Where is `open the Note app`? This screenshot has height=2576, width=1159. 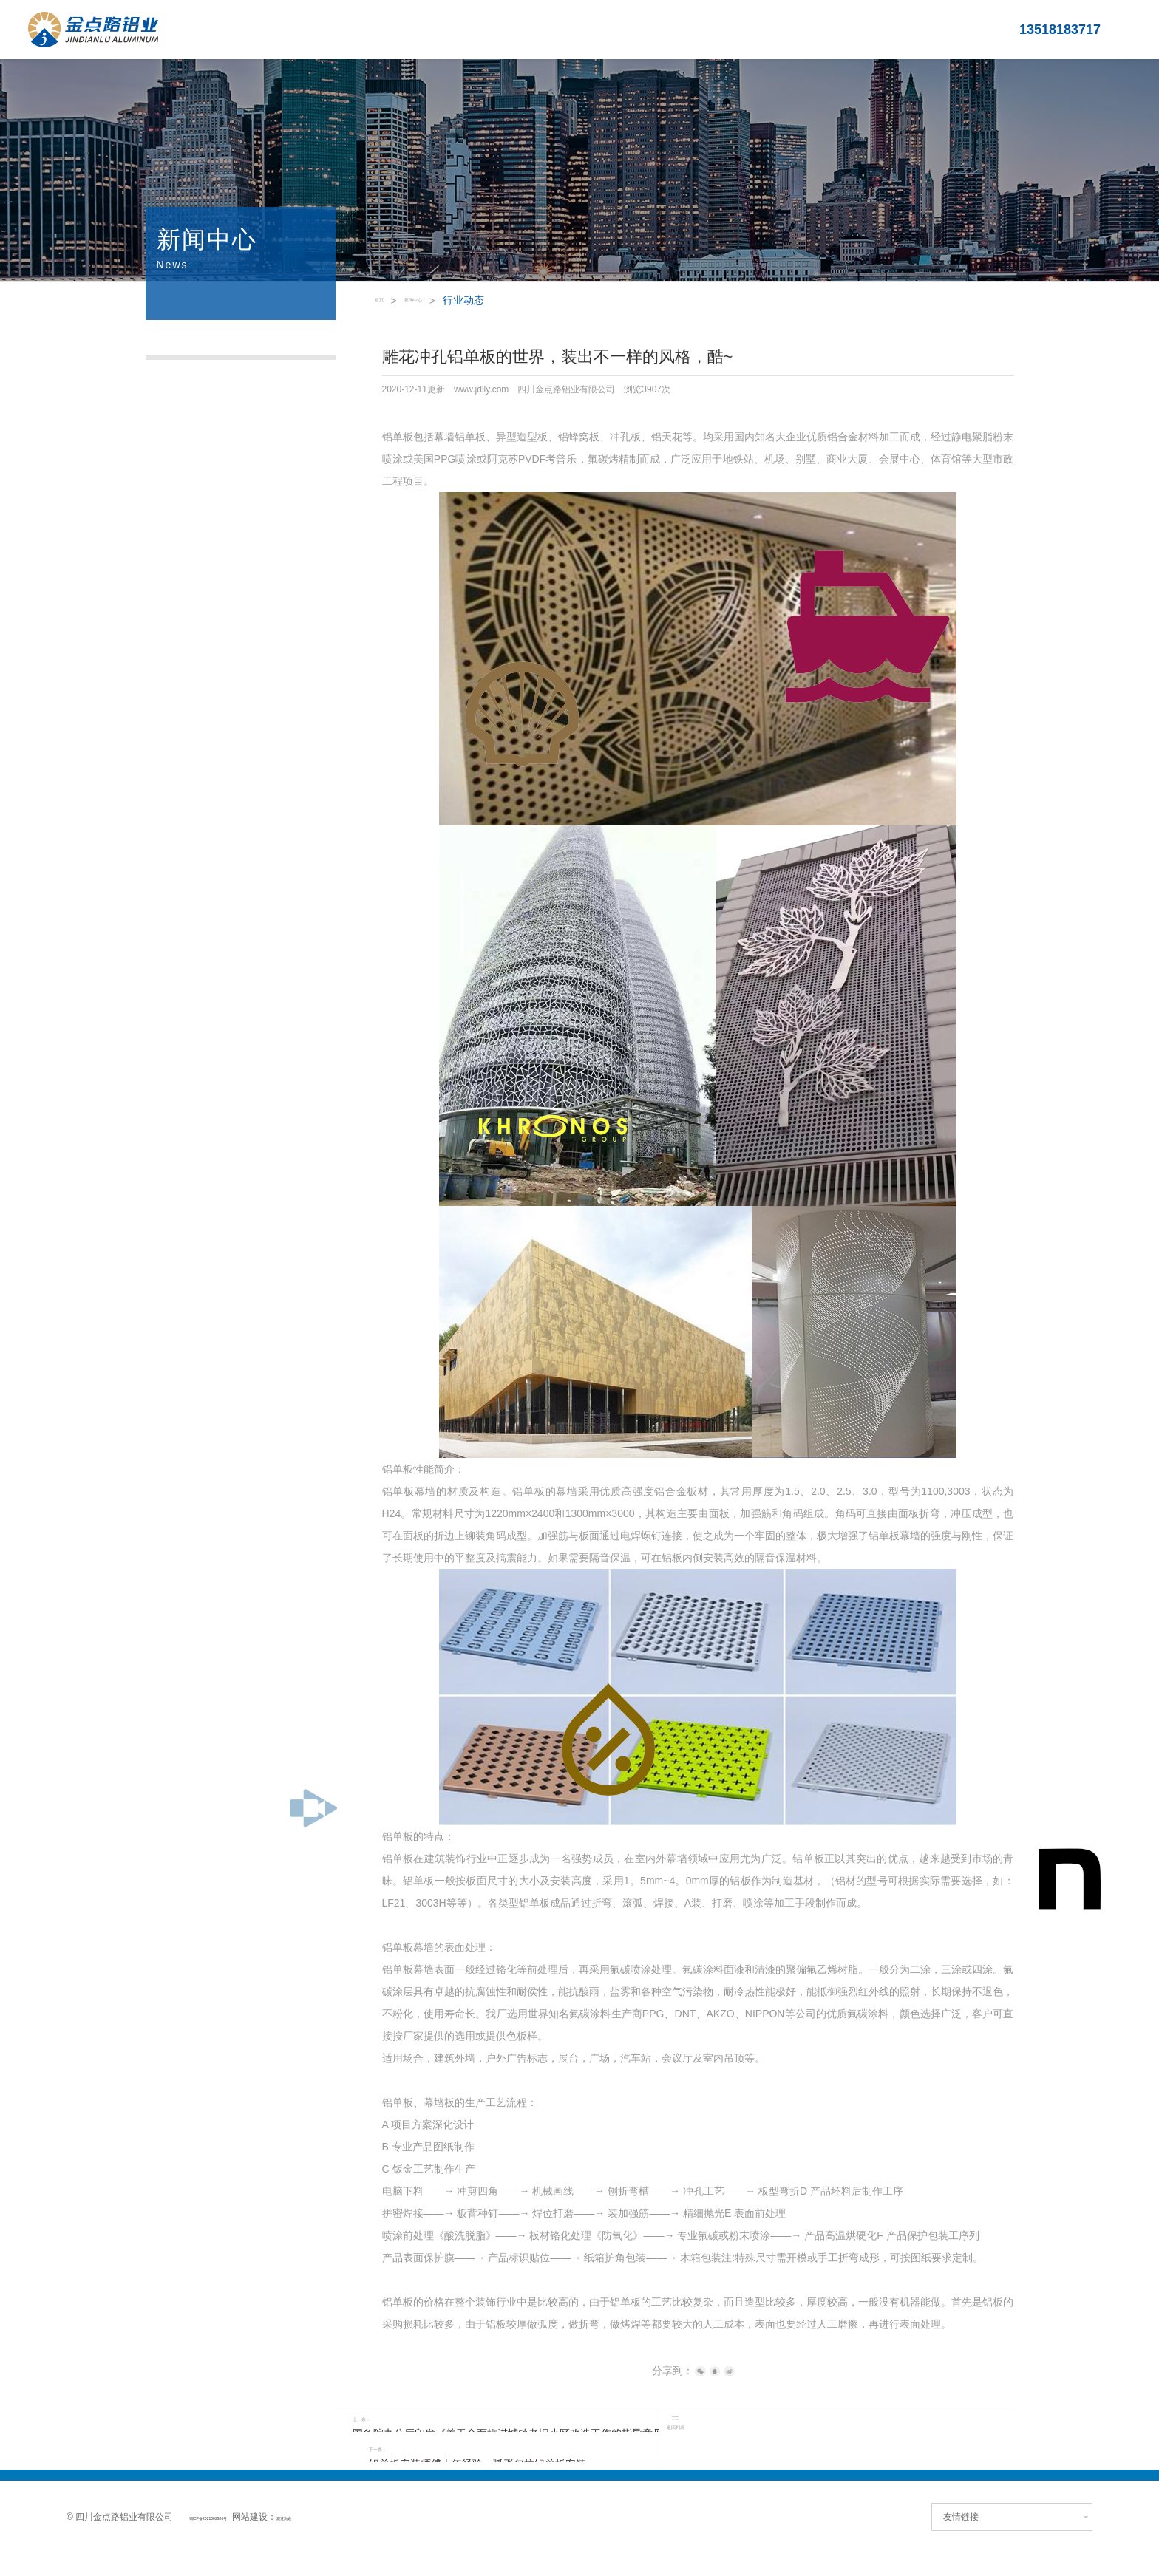
open the Note app is located at coordinates (1070, 1879).